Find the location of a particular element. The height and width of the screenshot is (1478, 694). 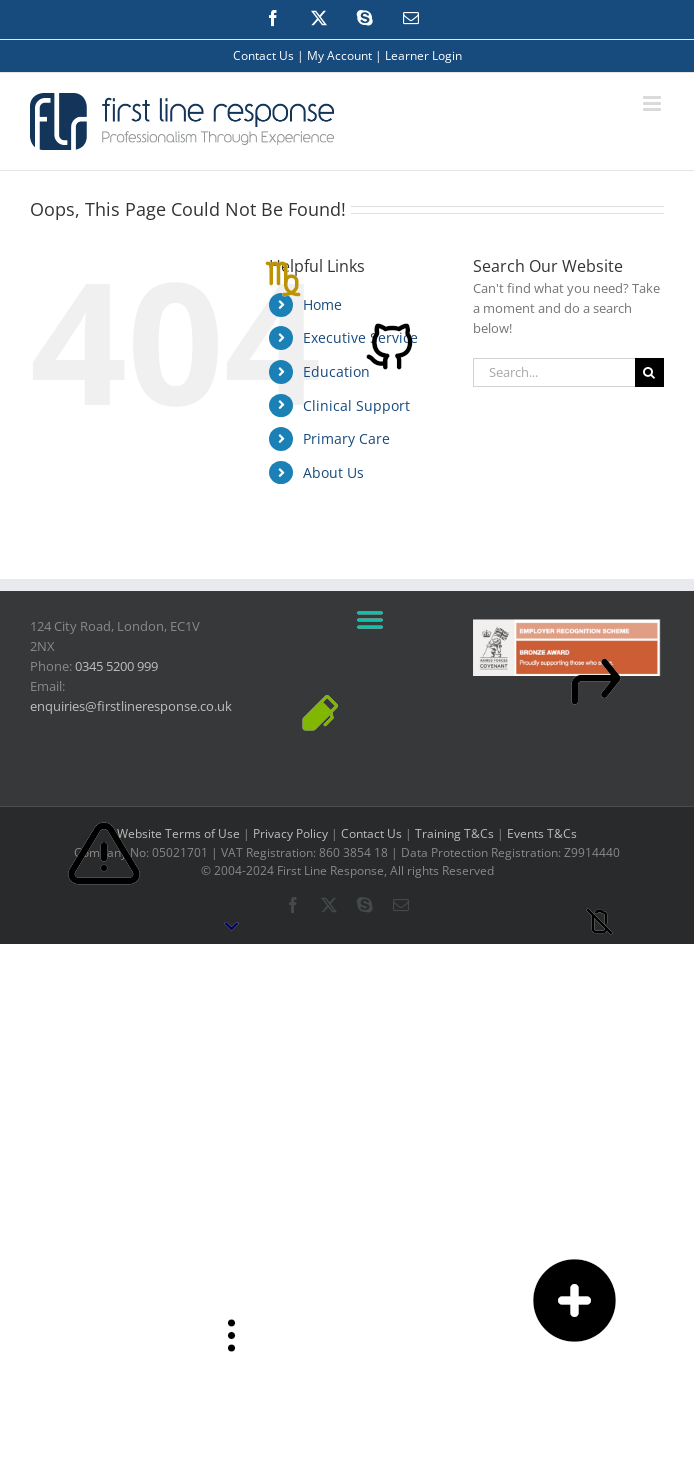

share content or forward to another user is located at coordinates (594, 681).